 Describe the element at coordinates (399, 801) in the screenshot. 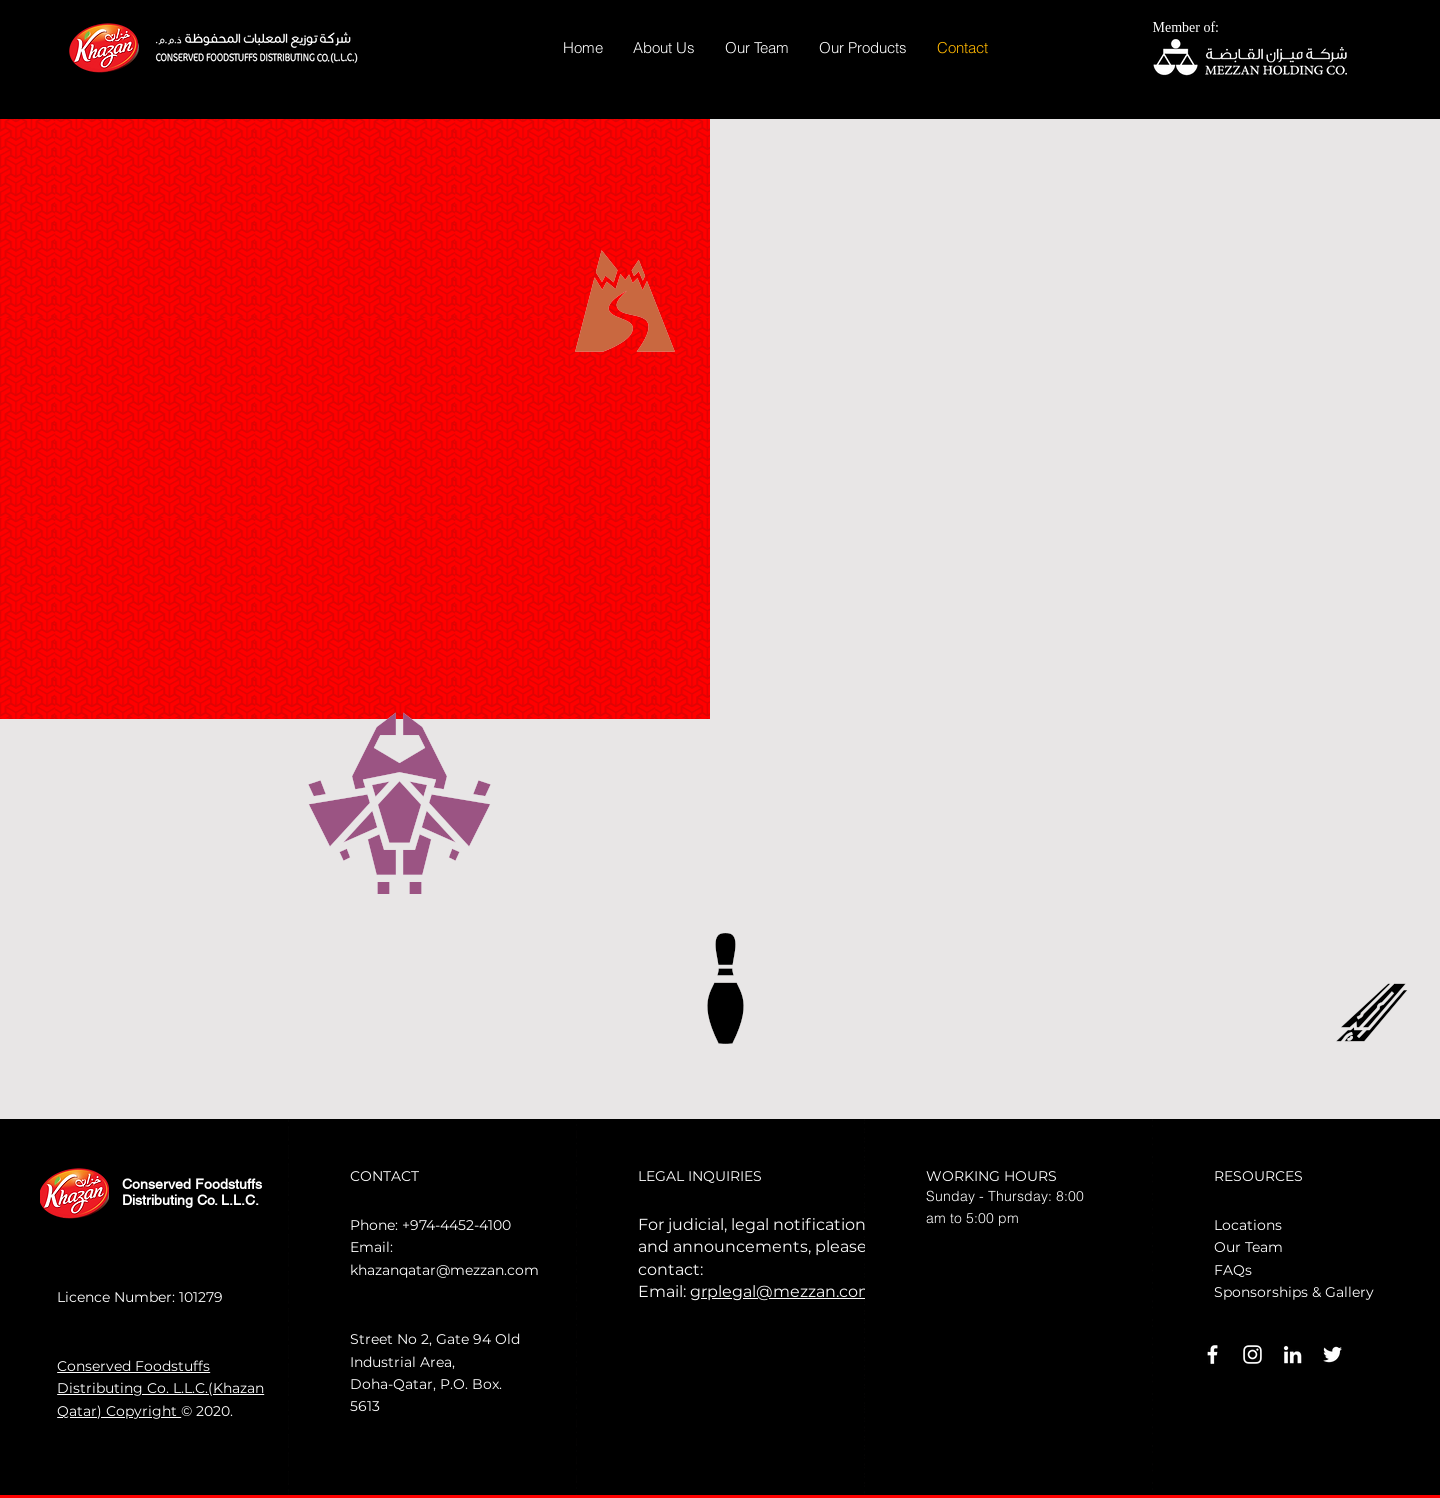

I see `launch a space game or sci-fi themed app` at that location.